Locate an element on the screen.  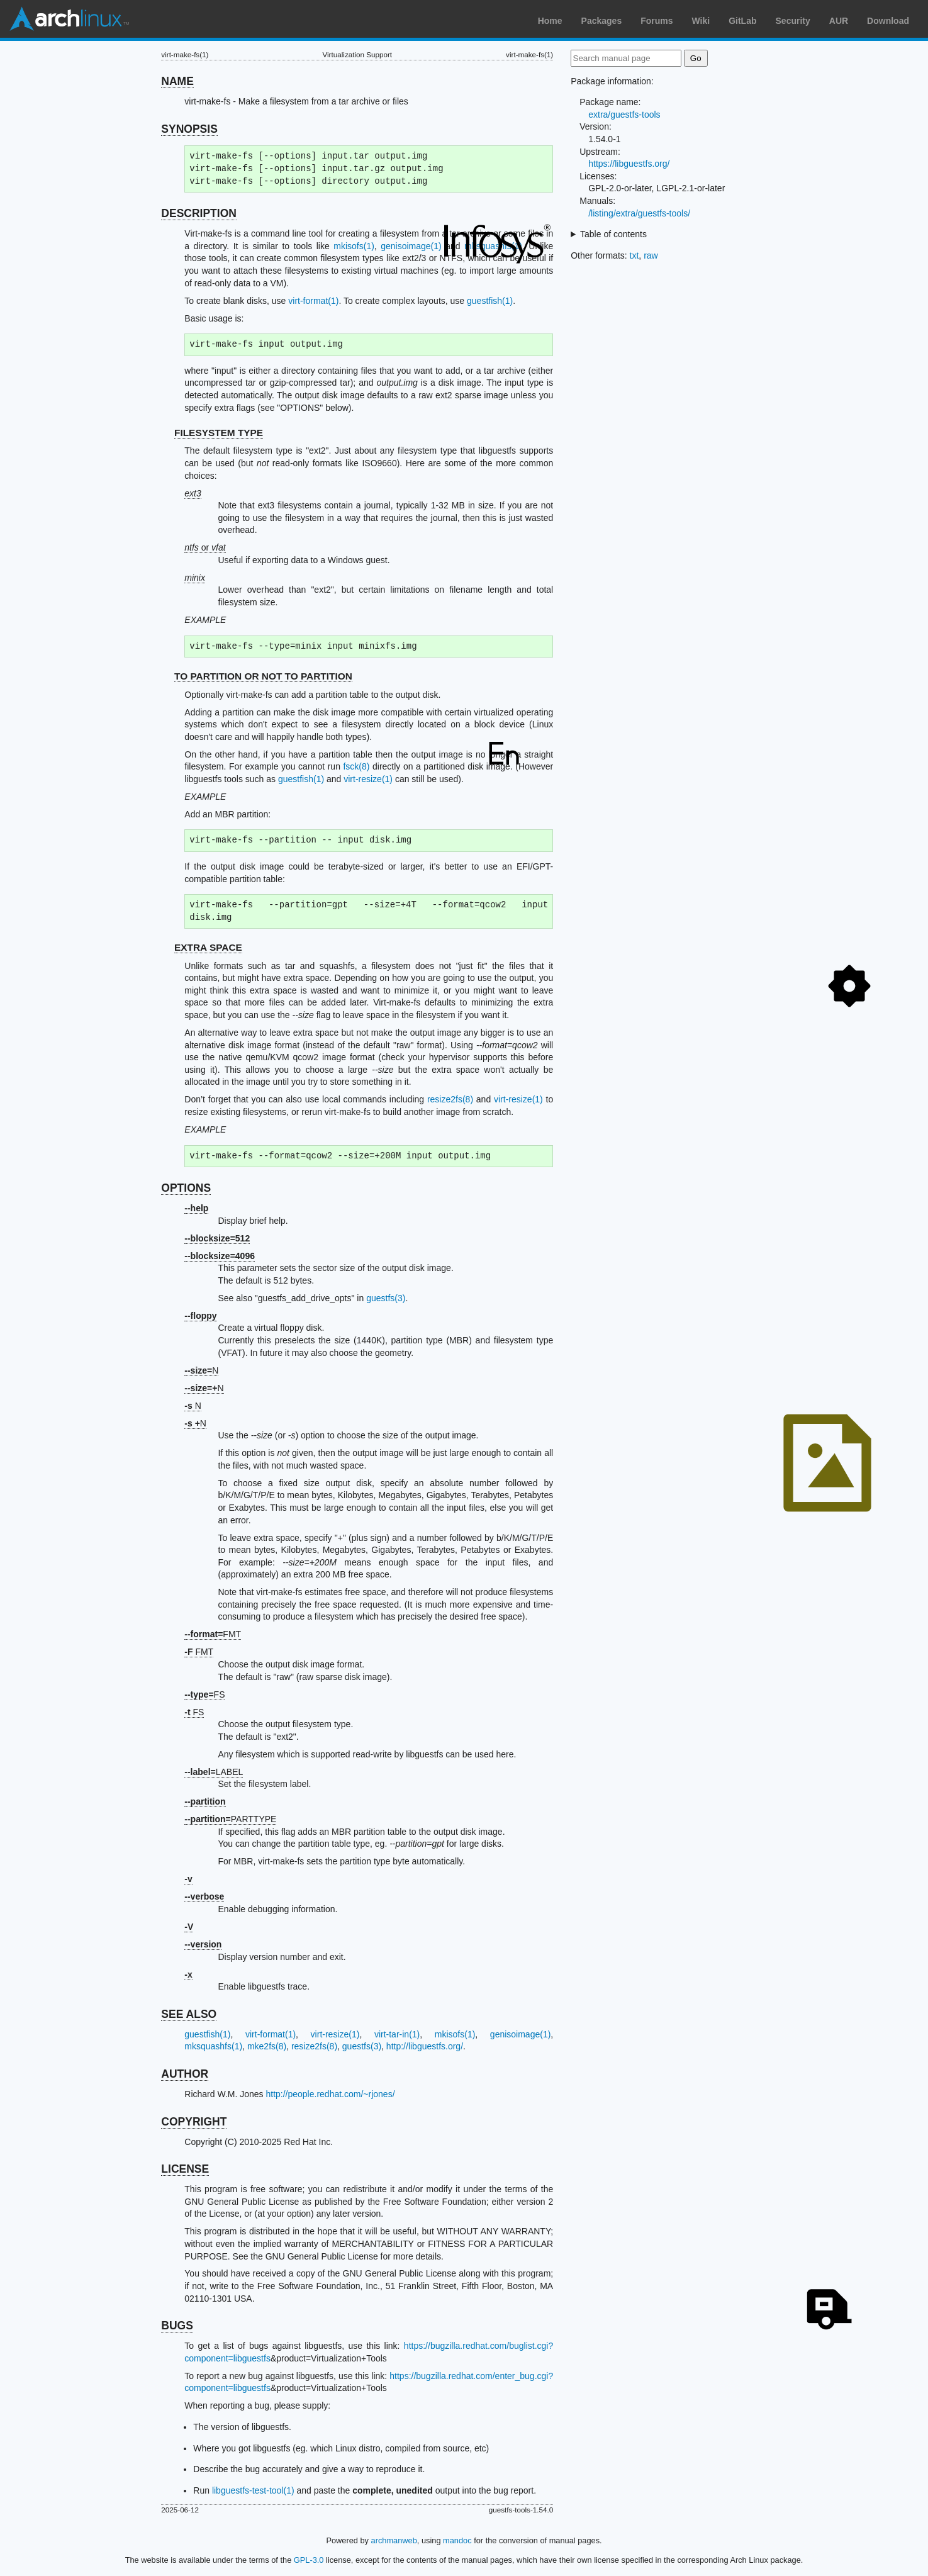
access settings or preferences is located at coordinates (849, 986).